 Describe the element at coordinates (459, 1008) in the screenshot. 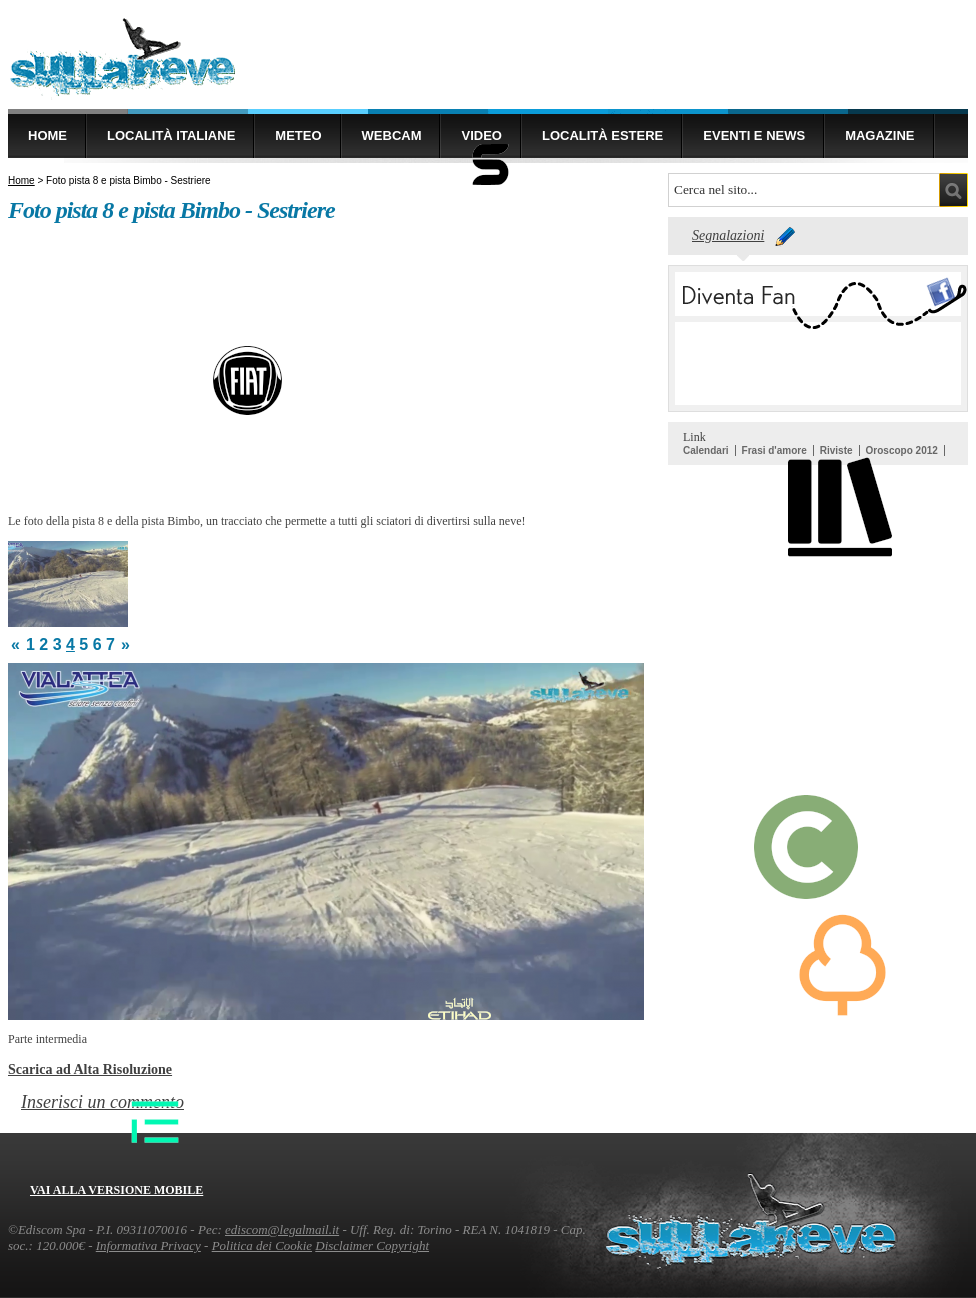

I see `open the Etihad Airways app` at that location.